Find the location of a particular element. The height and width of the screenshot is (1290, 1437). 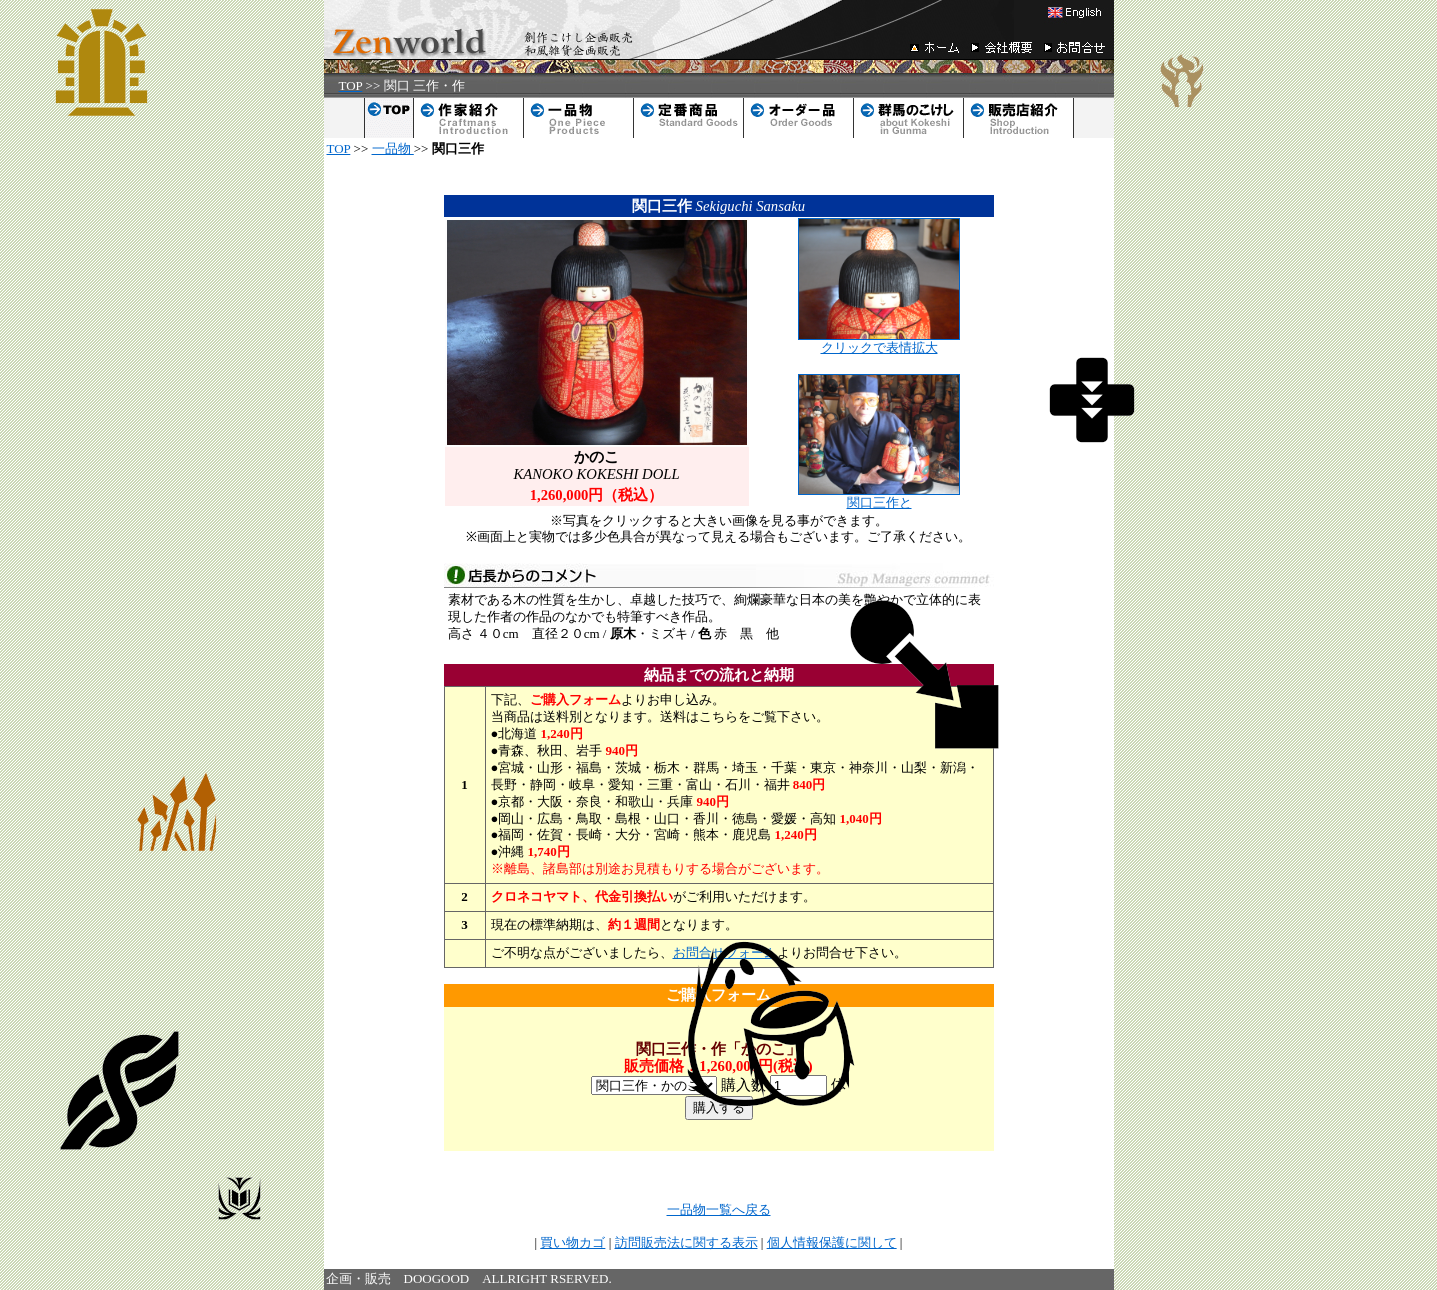

select spear weapon type is located at coordinates (176, 811).